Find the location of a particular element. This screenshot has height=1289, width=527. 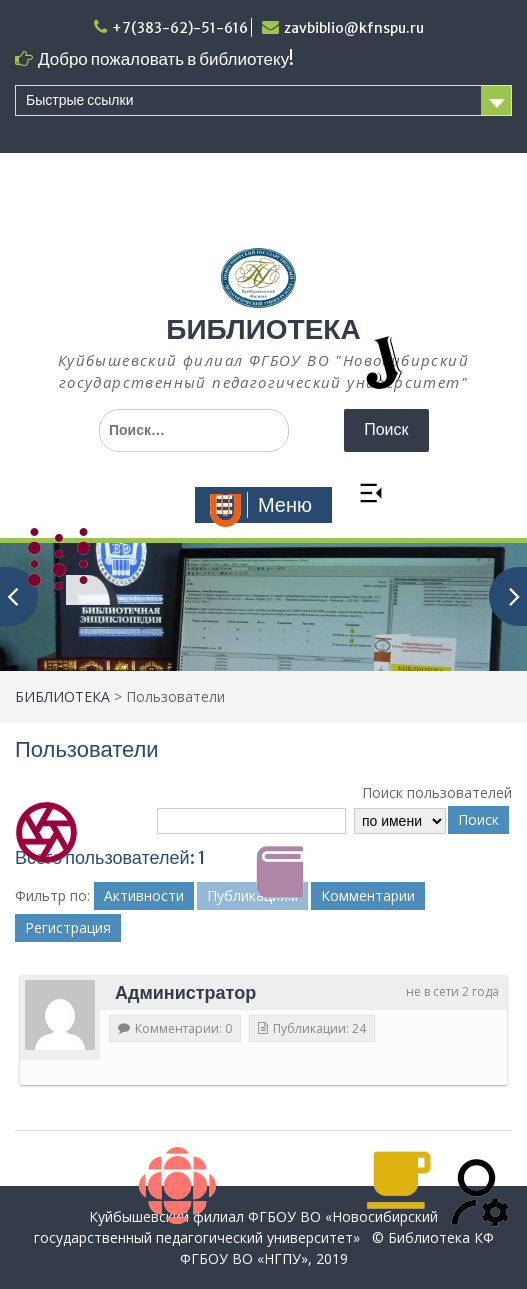

vueuse library logo is located at coordinates (225, 510).